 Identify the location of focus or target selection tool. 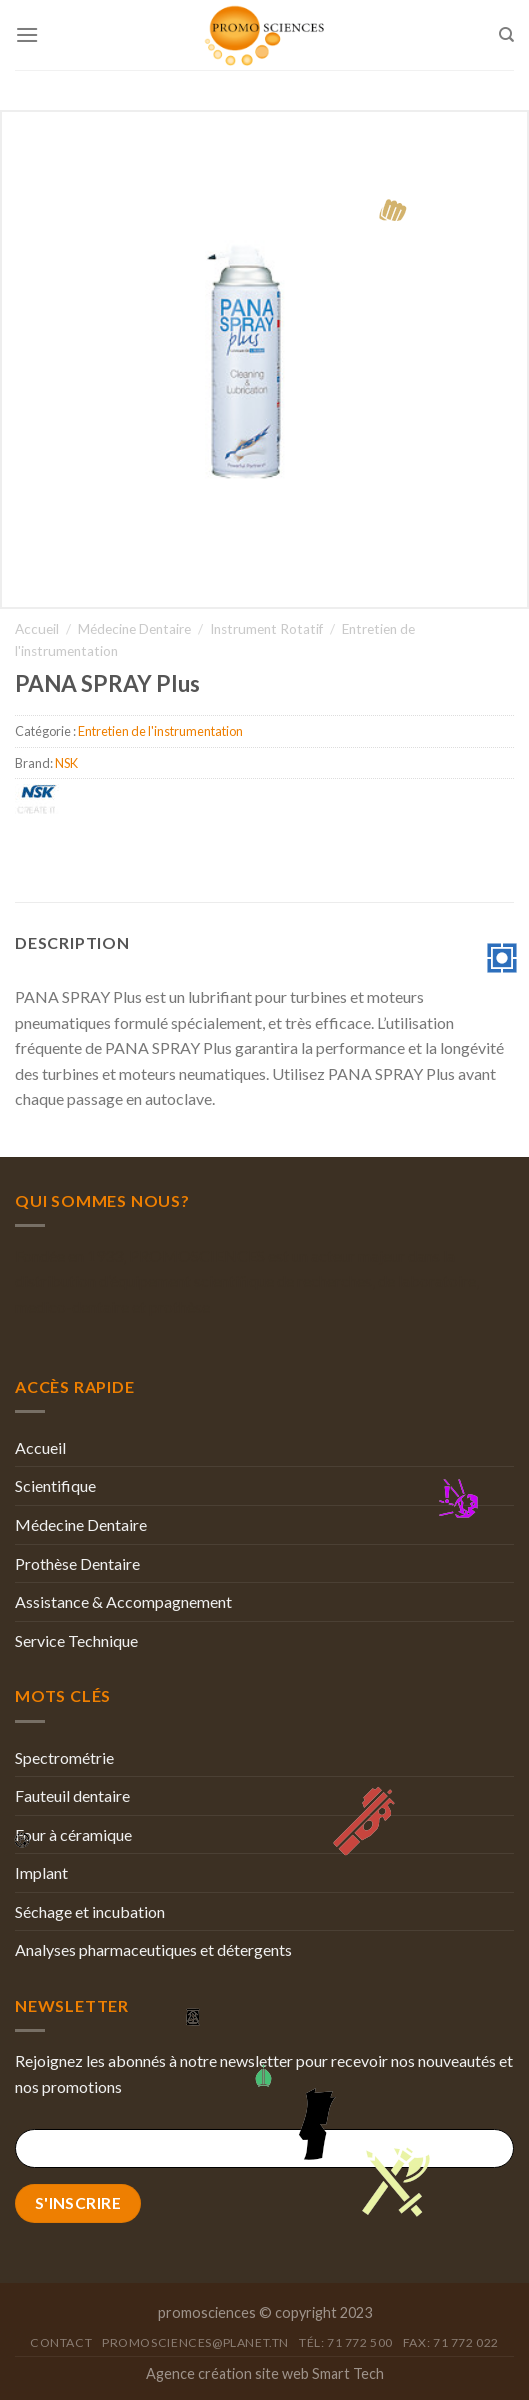
(502, 958).